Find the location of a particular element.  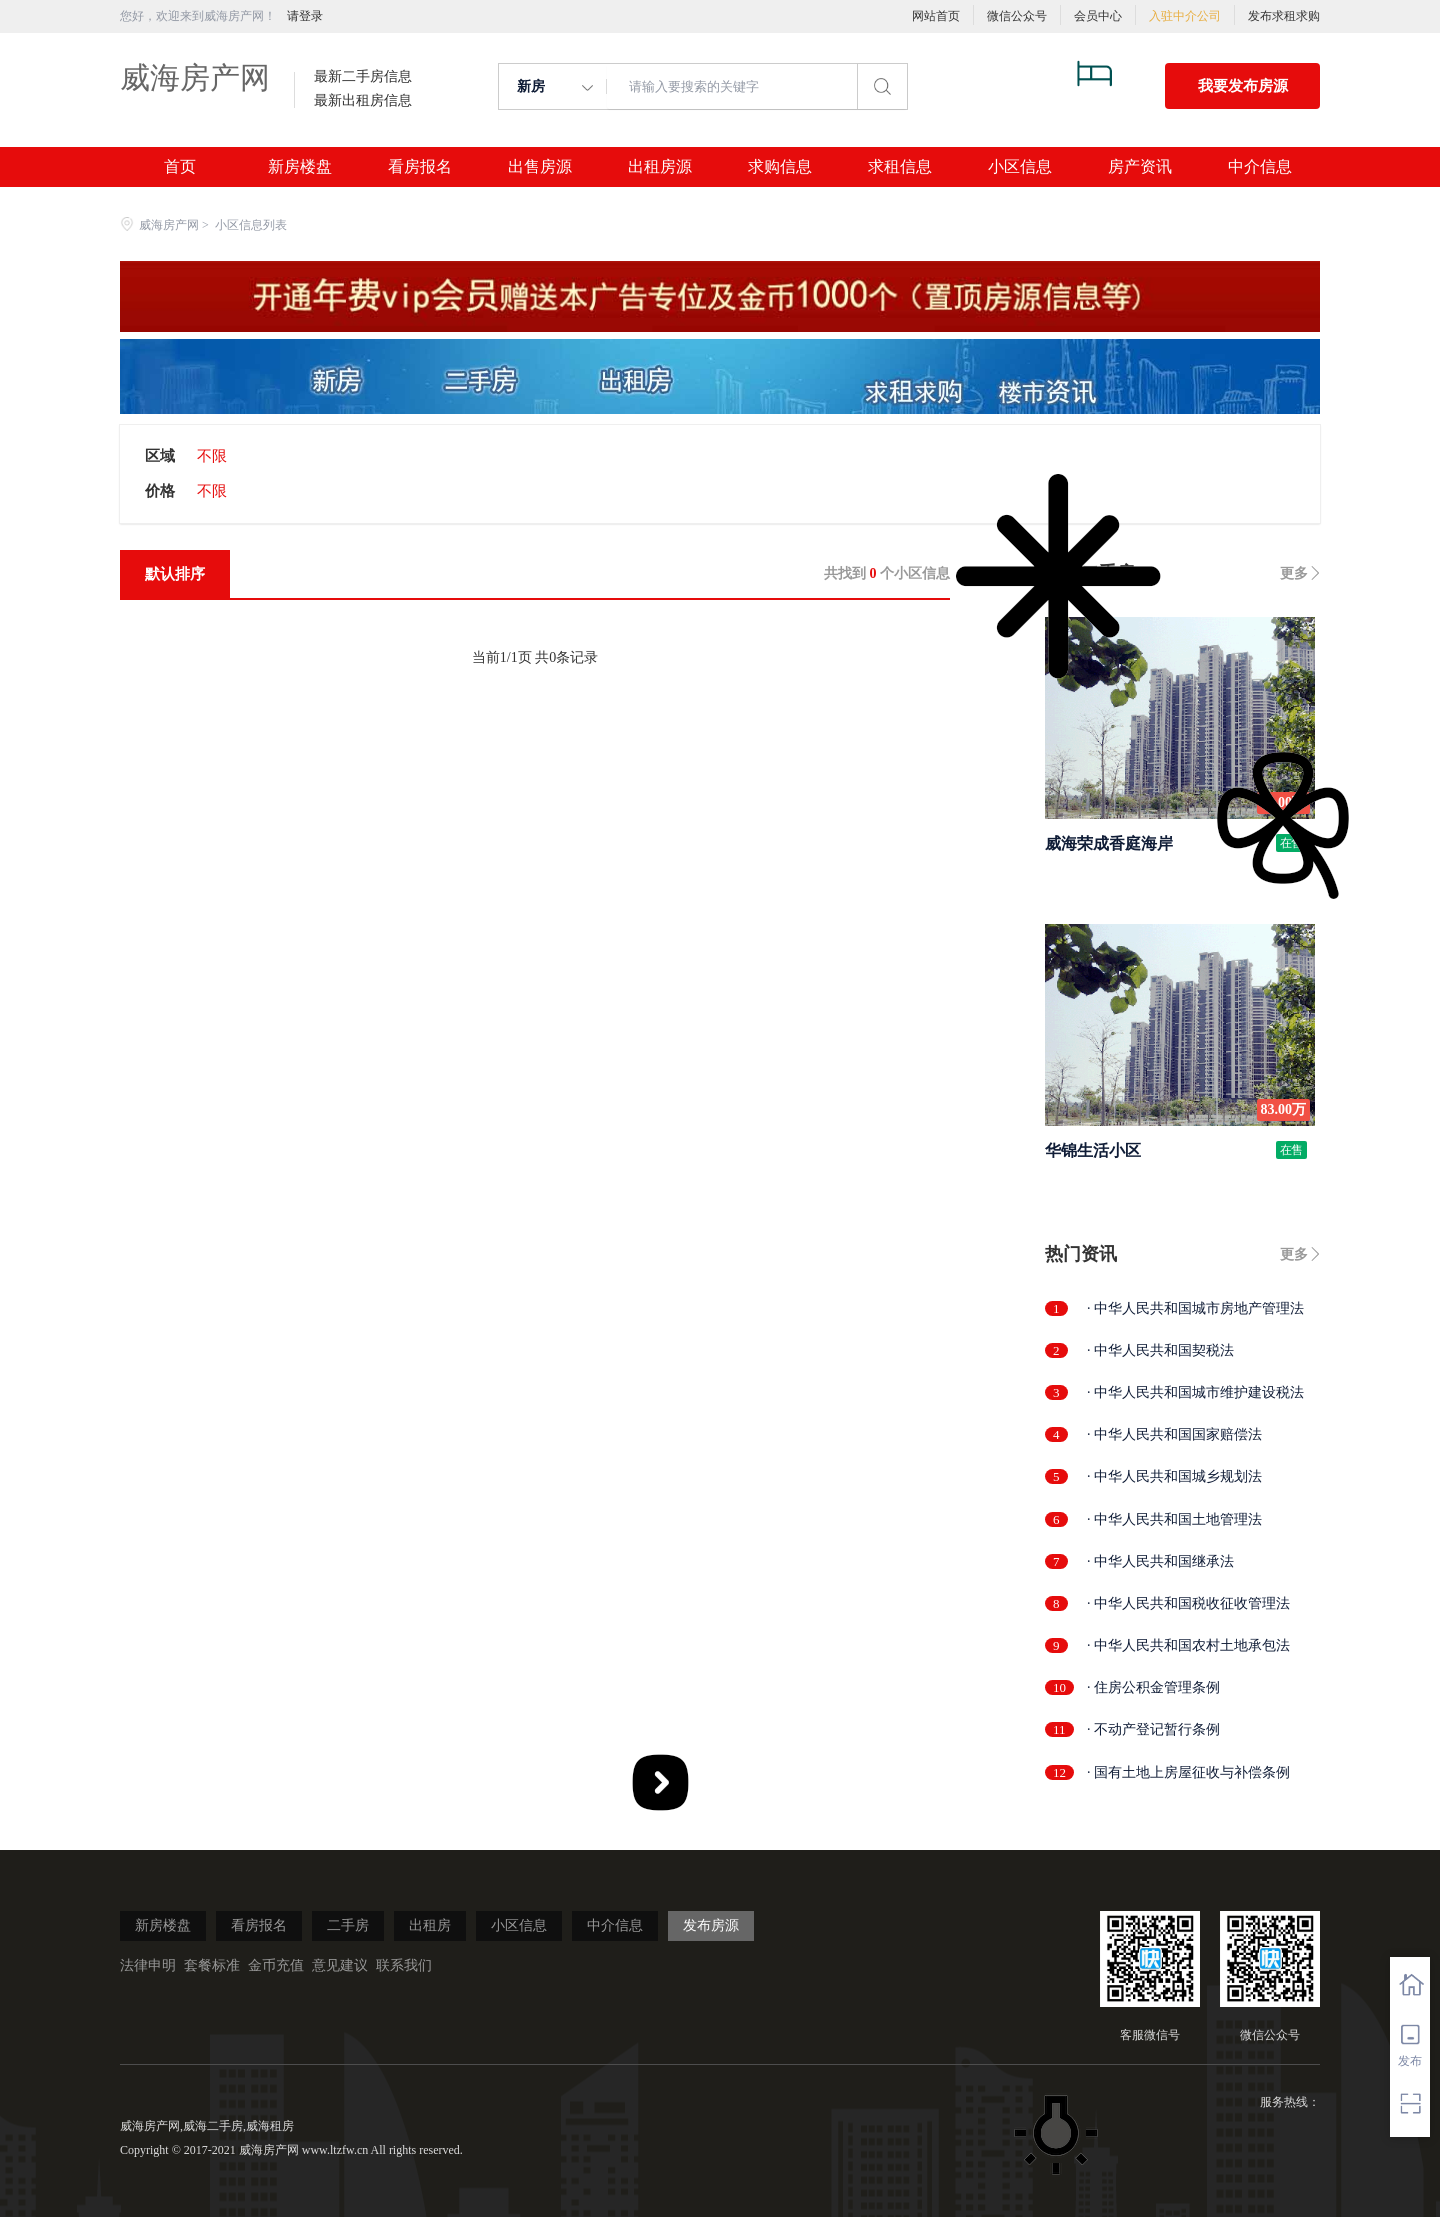

go to next item or step is located at coordinates (660, 1782).